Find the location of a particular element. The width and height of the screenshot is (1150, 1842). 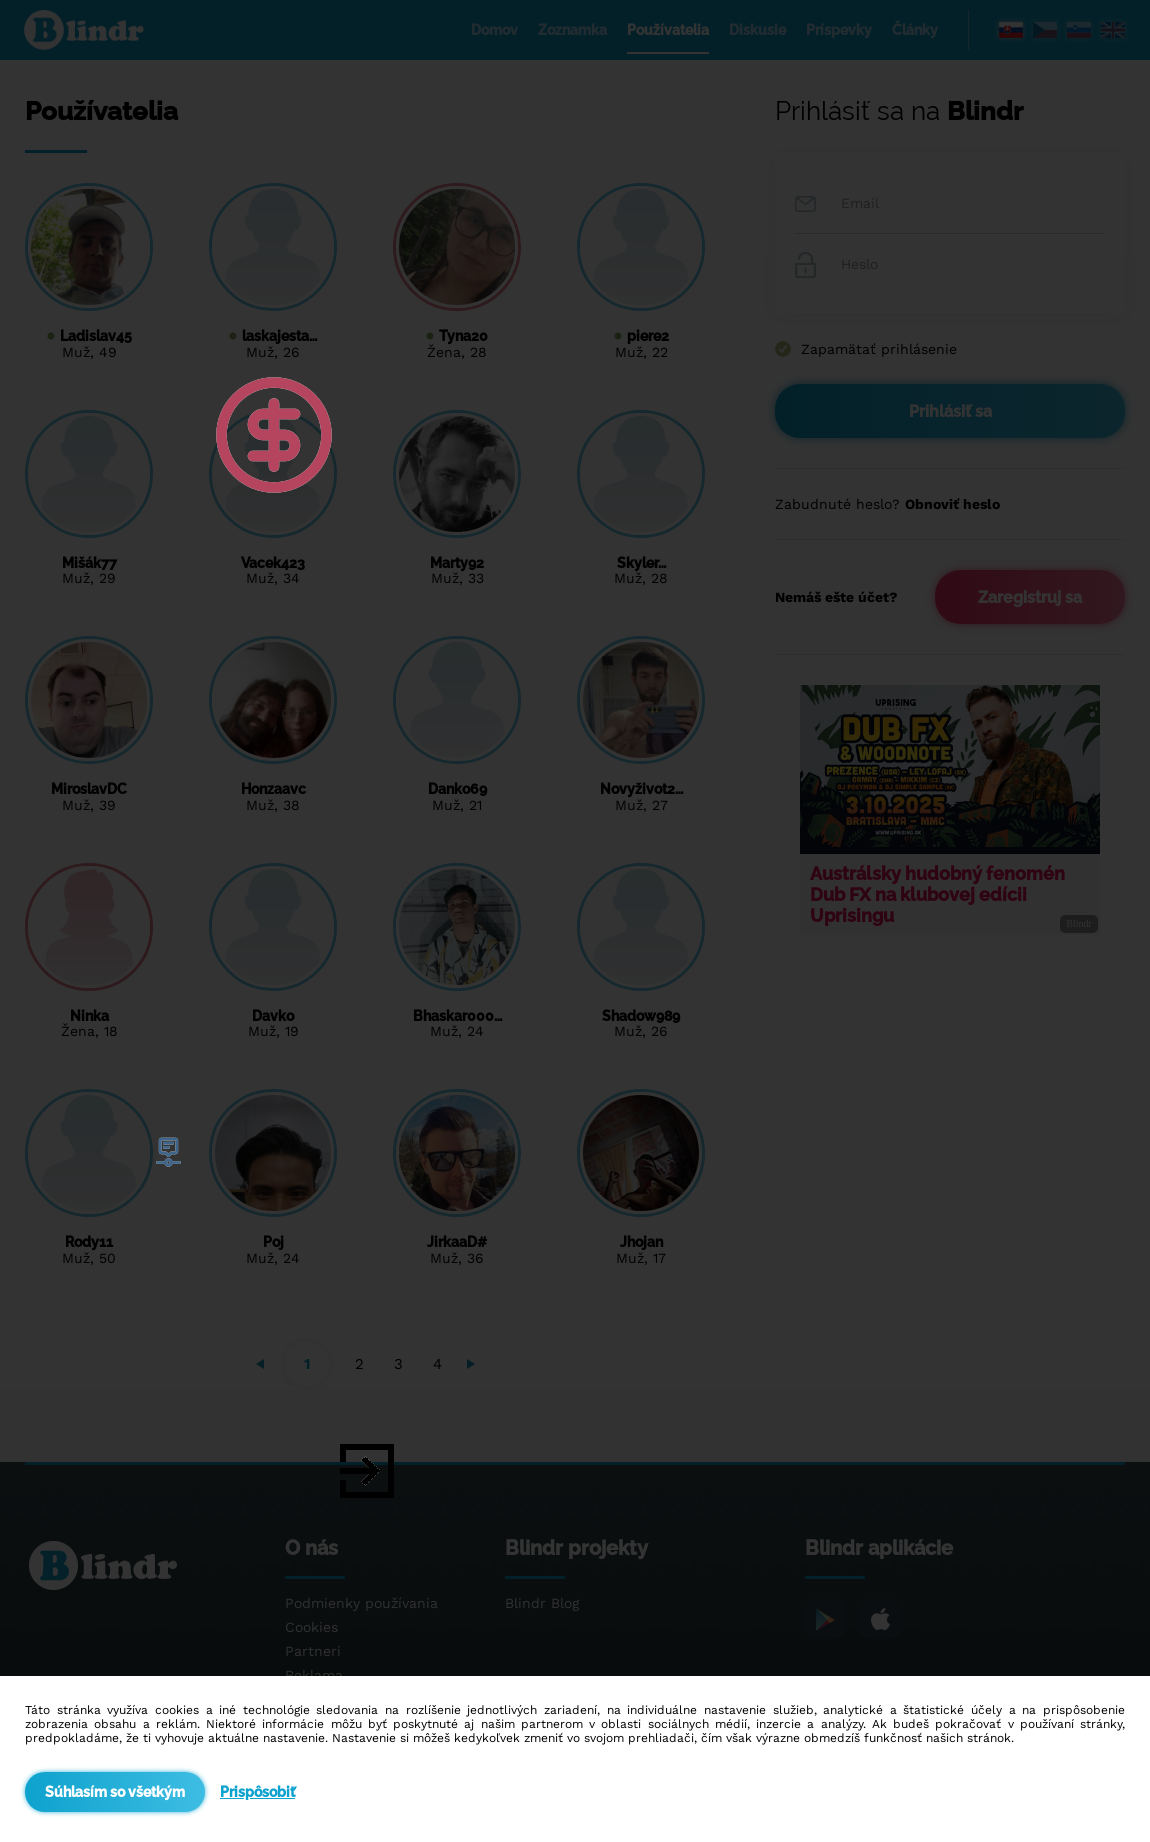

view event details on timeline is located at coordinates (168, 1151).